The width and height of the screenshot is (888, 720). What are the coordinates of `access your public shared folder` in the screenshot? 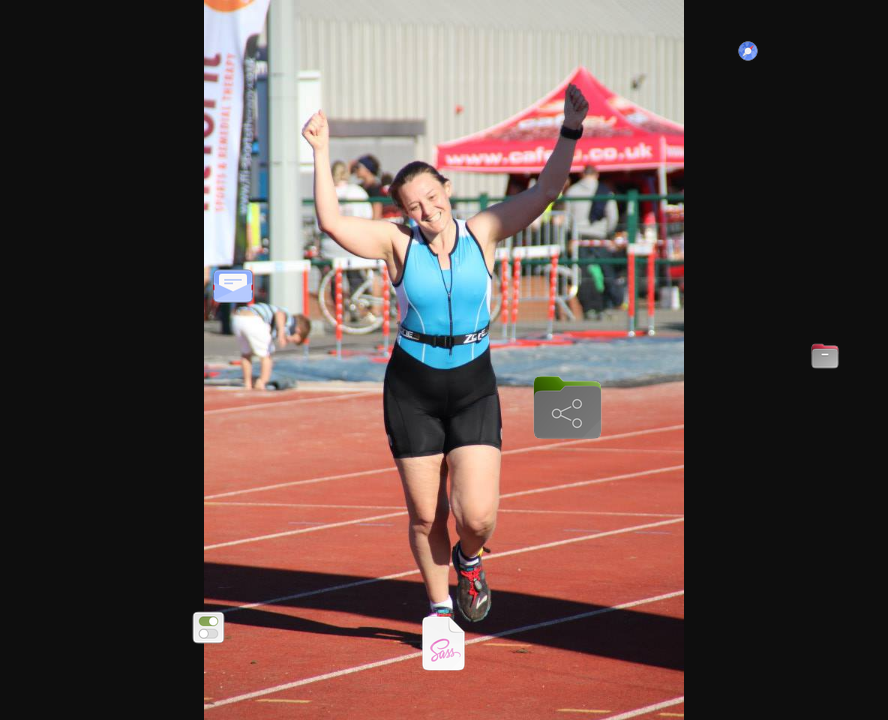 It's located at (567, 407).